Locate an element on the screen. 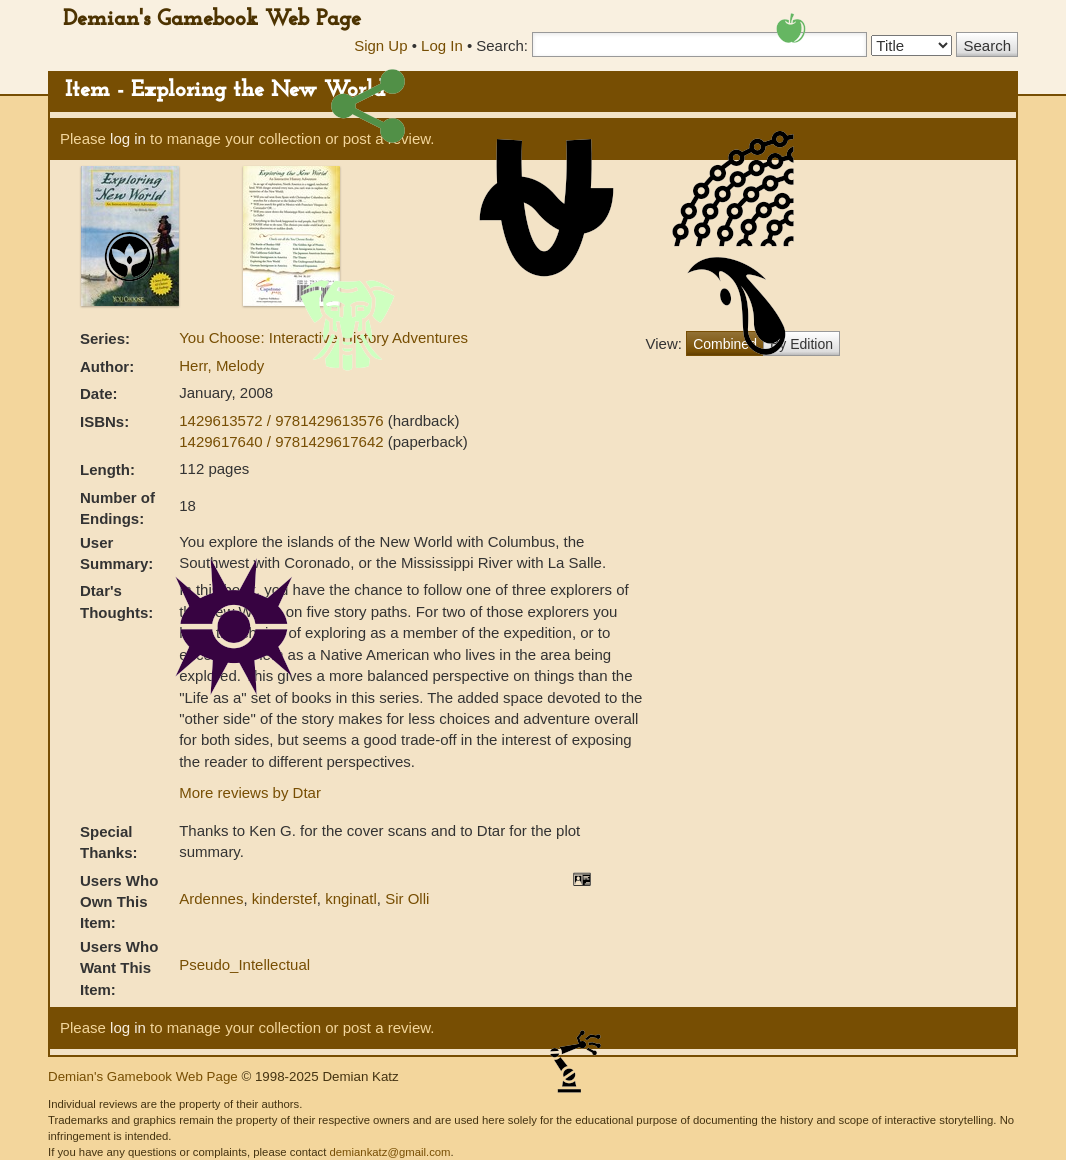 Image resolution: width=1066 pixels, height=1160 pixels. indicates a slime or liquid-based ability in a game is located at coordinates (736, 307).